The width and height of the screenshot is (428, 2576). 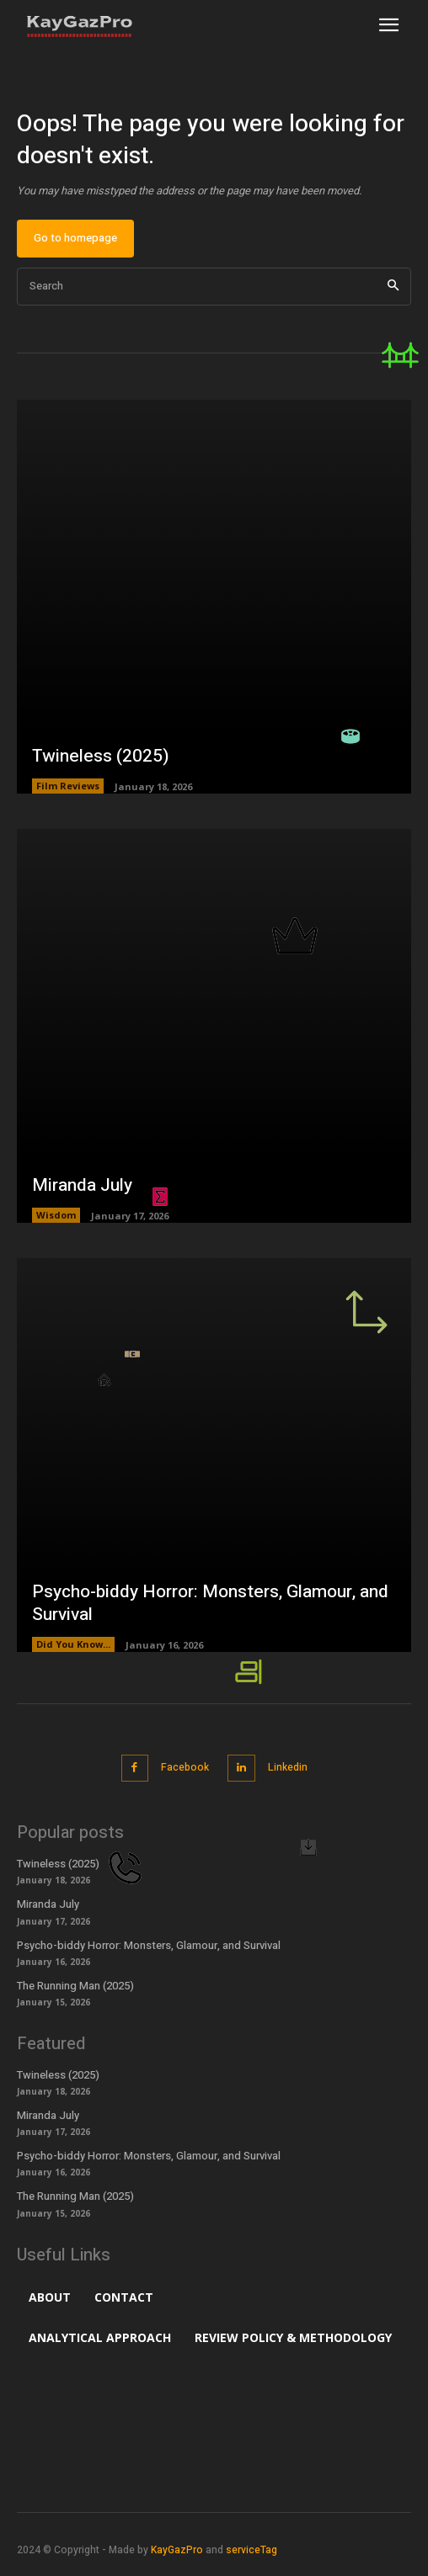 I want to click on indicates premium or VIP status, so click(x=295, y=938).